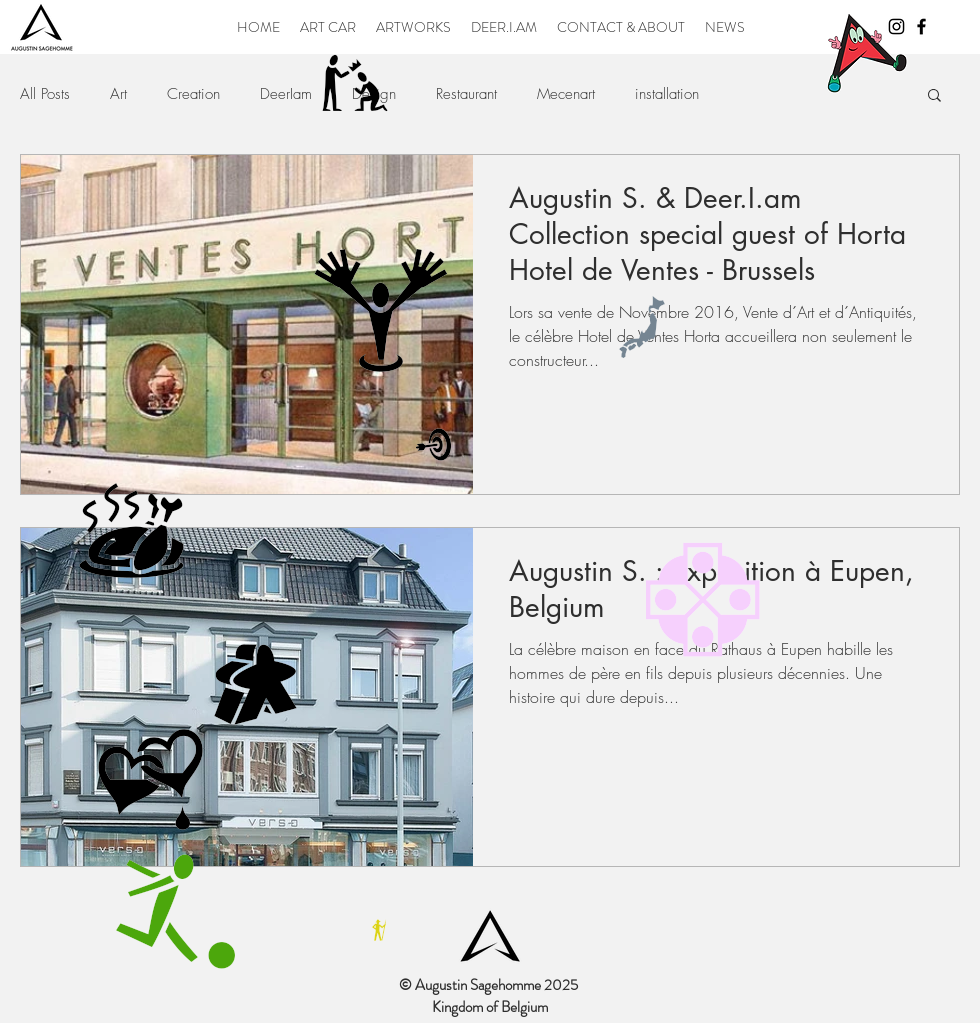 This screenshot has height=1023, width=980. Describe the element at coordinates (355, 83) in the screenshot. I see `indicates a coronation or crowning ceremony event` at that location.